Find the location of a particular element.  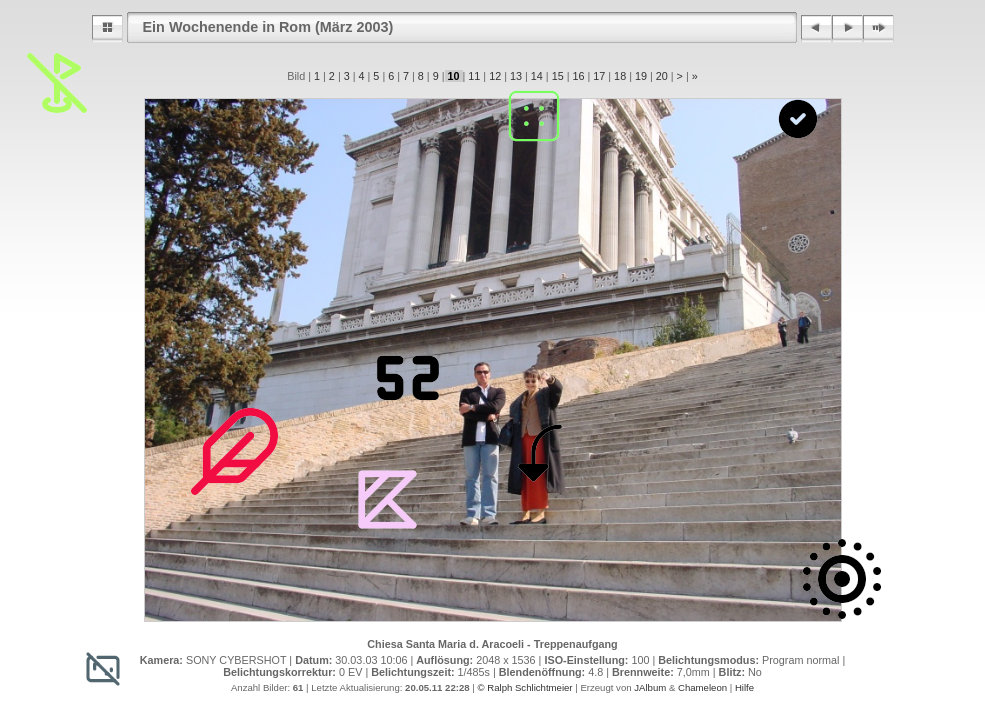

go back and down in navigation is located at coordinates (540, 453).